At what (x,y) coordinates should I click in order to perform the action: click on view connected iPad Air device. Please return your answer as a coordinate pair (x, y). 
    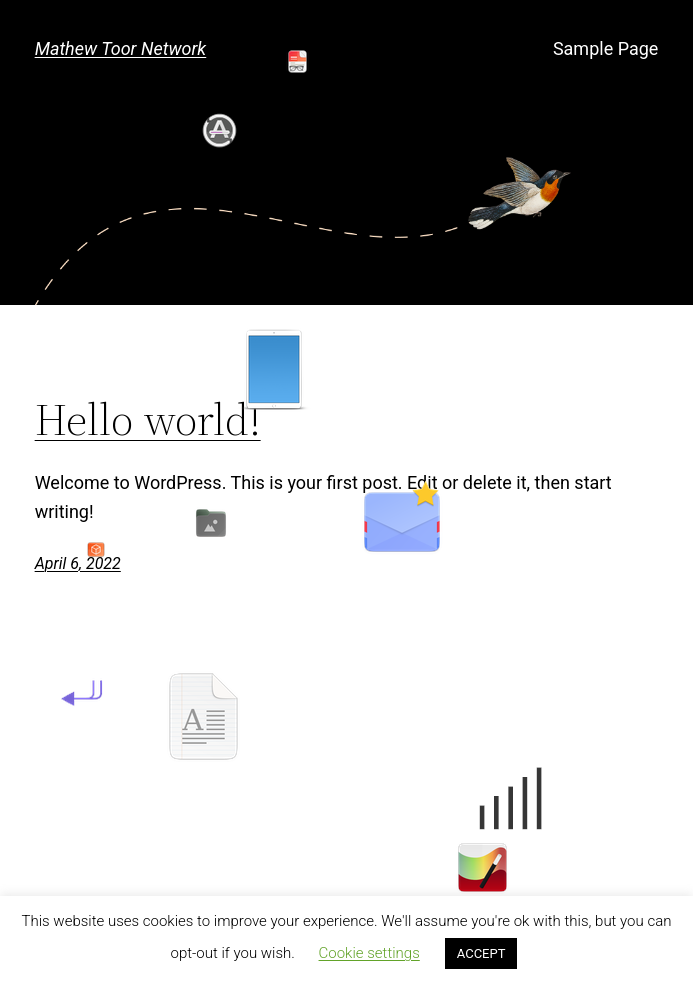
    Looking at the image, I should click on (274, 370).